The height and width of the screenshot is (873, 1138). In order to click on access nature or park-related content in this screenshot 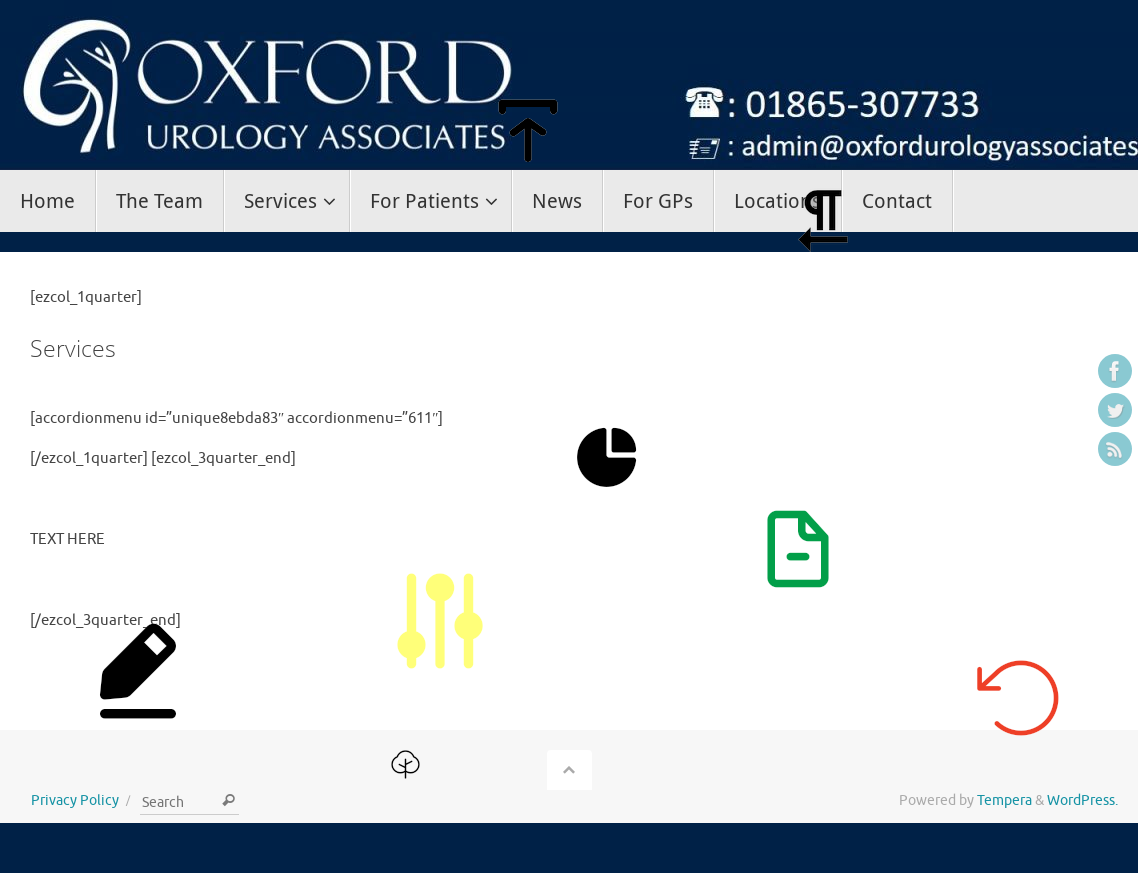, I will do `click(405, 764)`.